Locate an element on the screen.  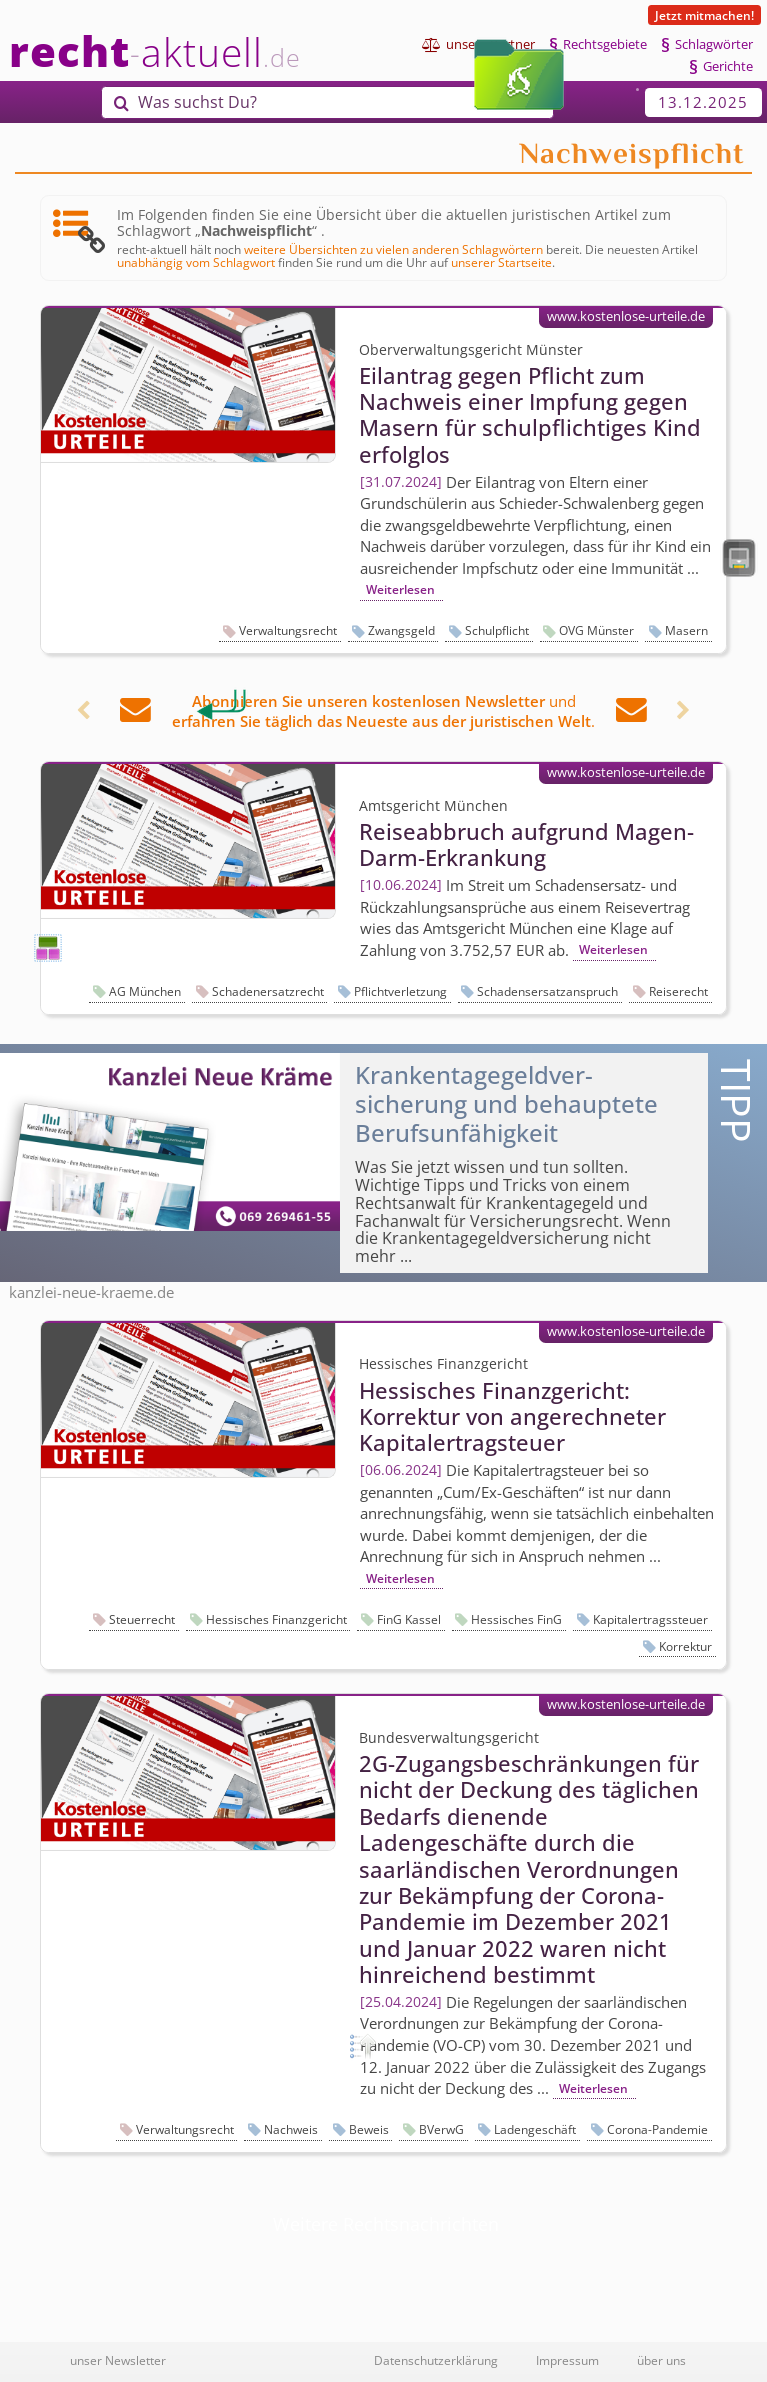
open your GameJolt games folder is located at coordinates (519, 77).